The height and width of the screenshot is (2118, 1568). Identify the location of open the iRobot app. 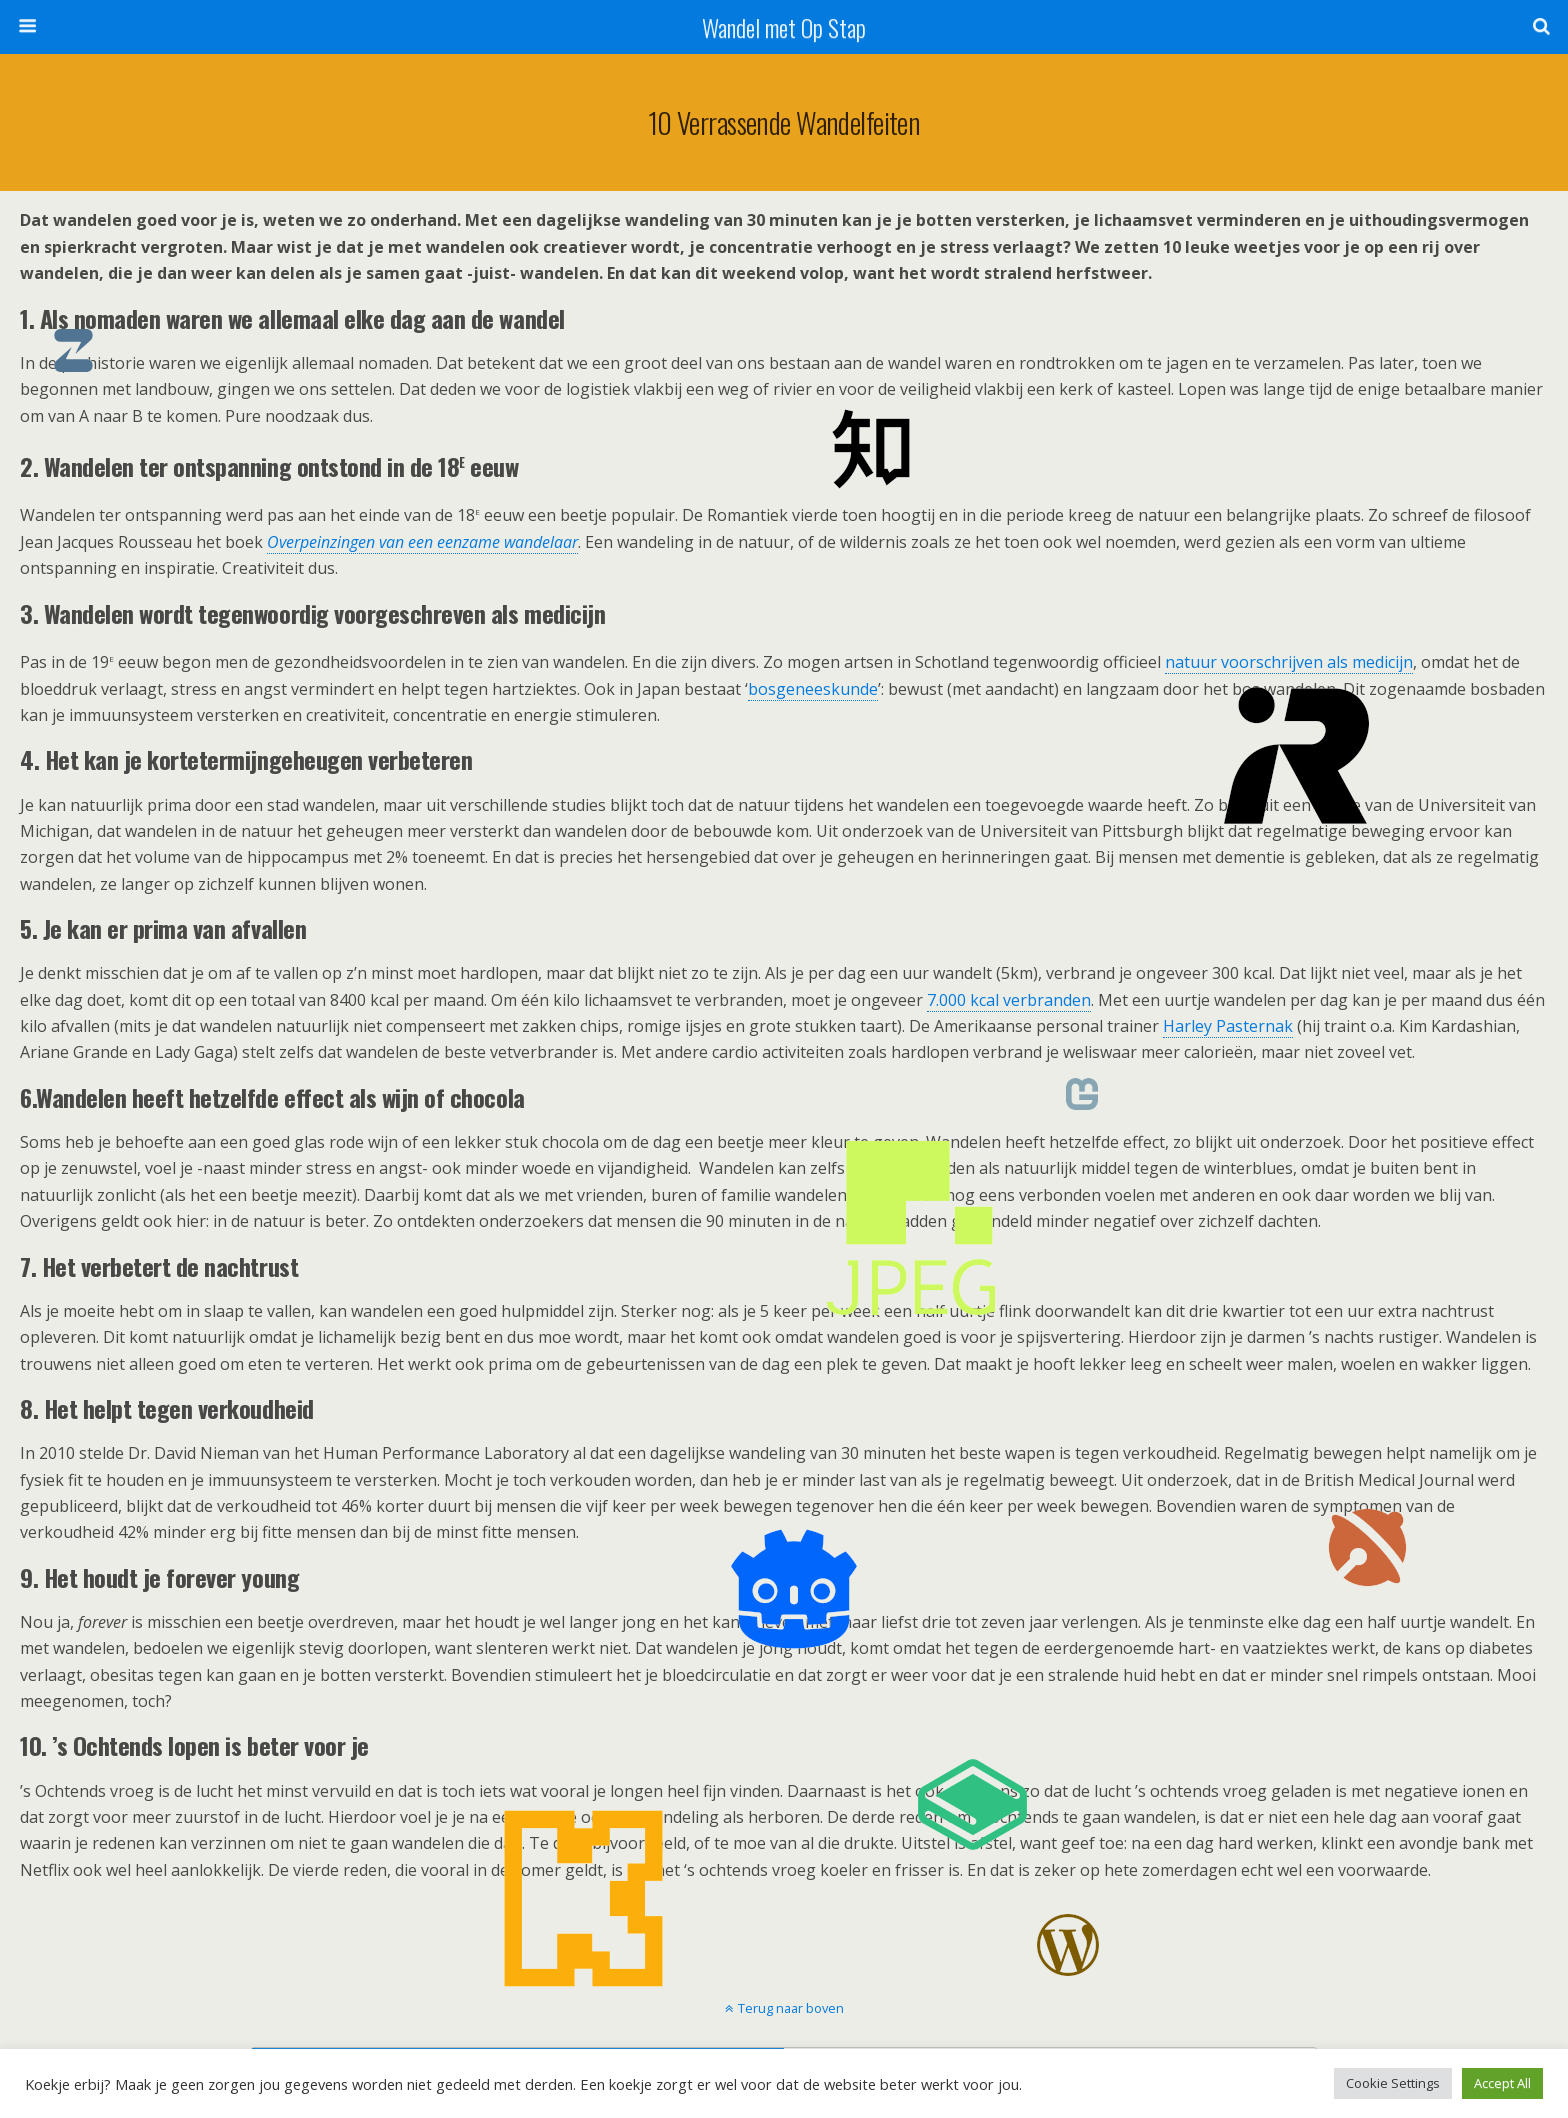
(1296, 755).